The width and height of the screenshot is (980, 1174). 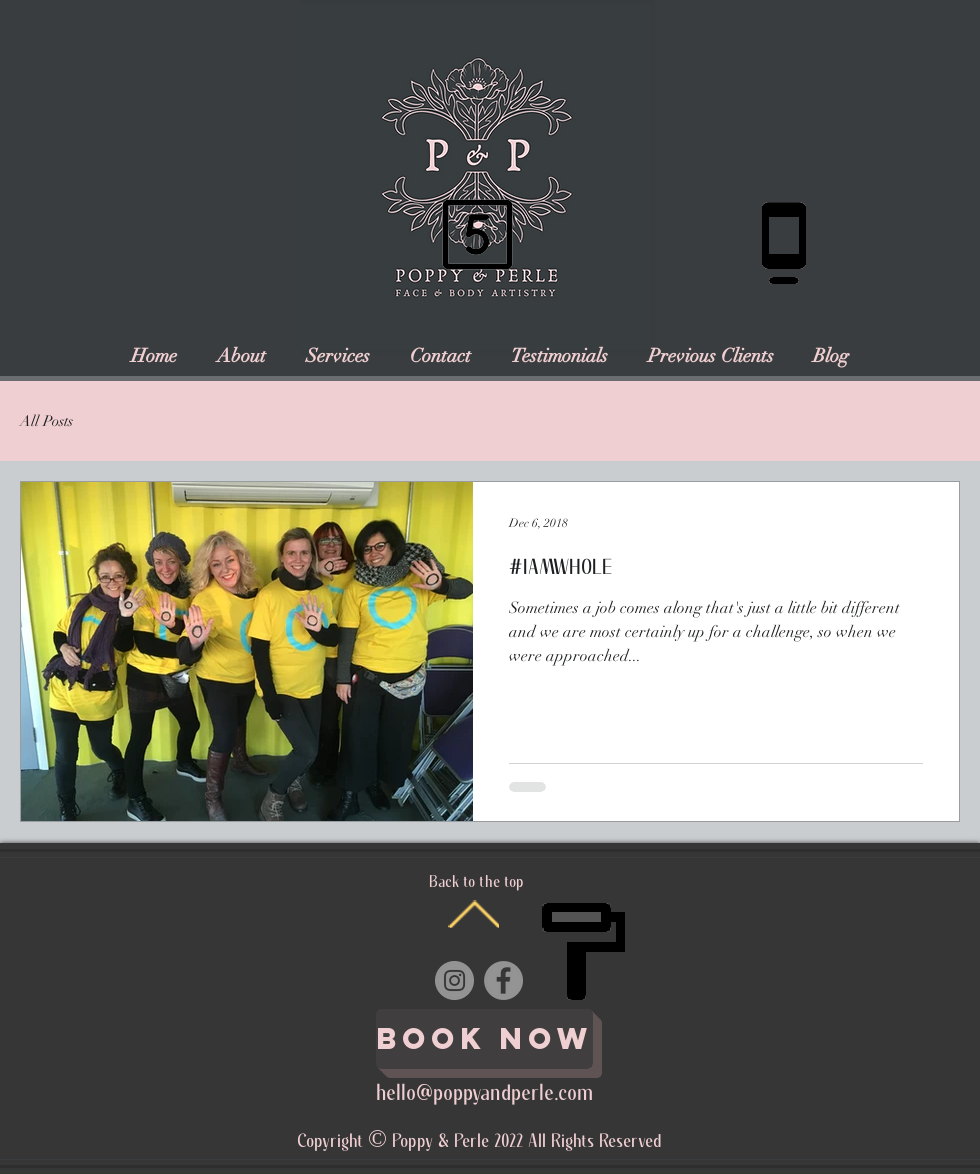 I want to click on apply formatting style to selected content, so click(x=581, y=951).